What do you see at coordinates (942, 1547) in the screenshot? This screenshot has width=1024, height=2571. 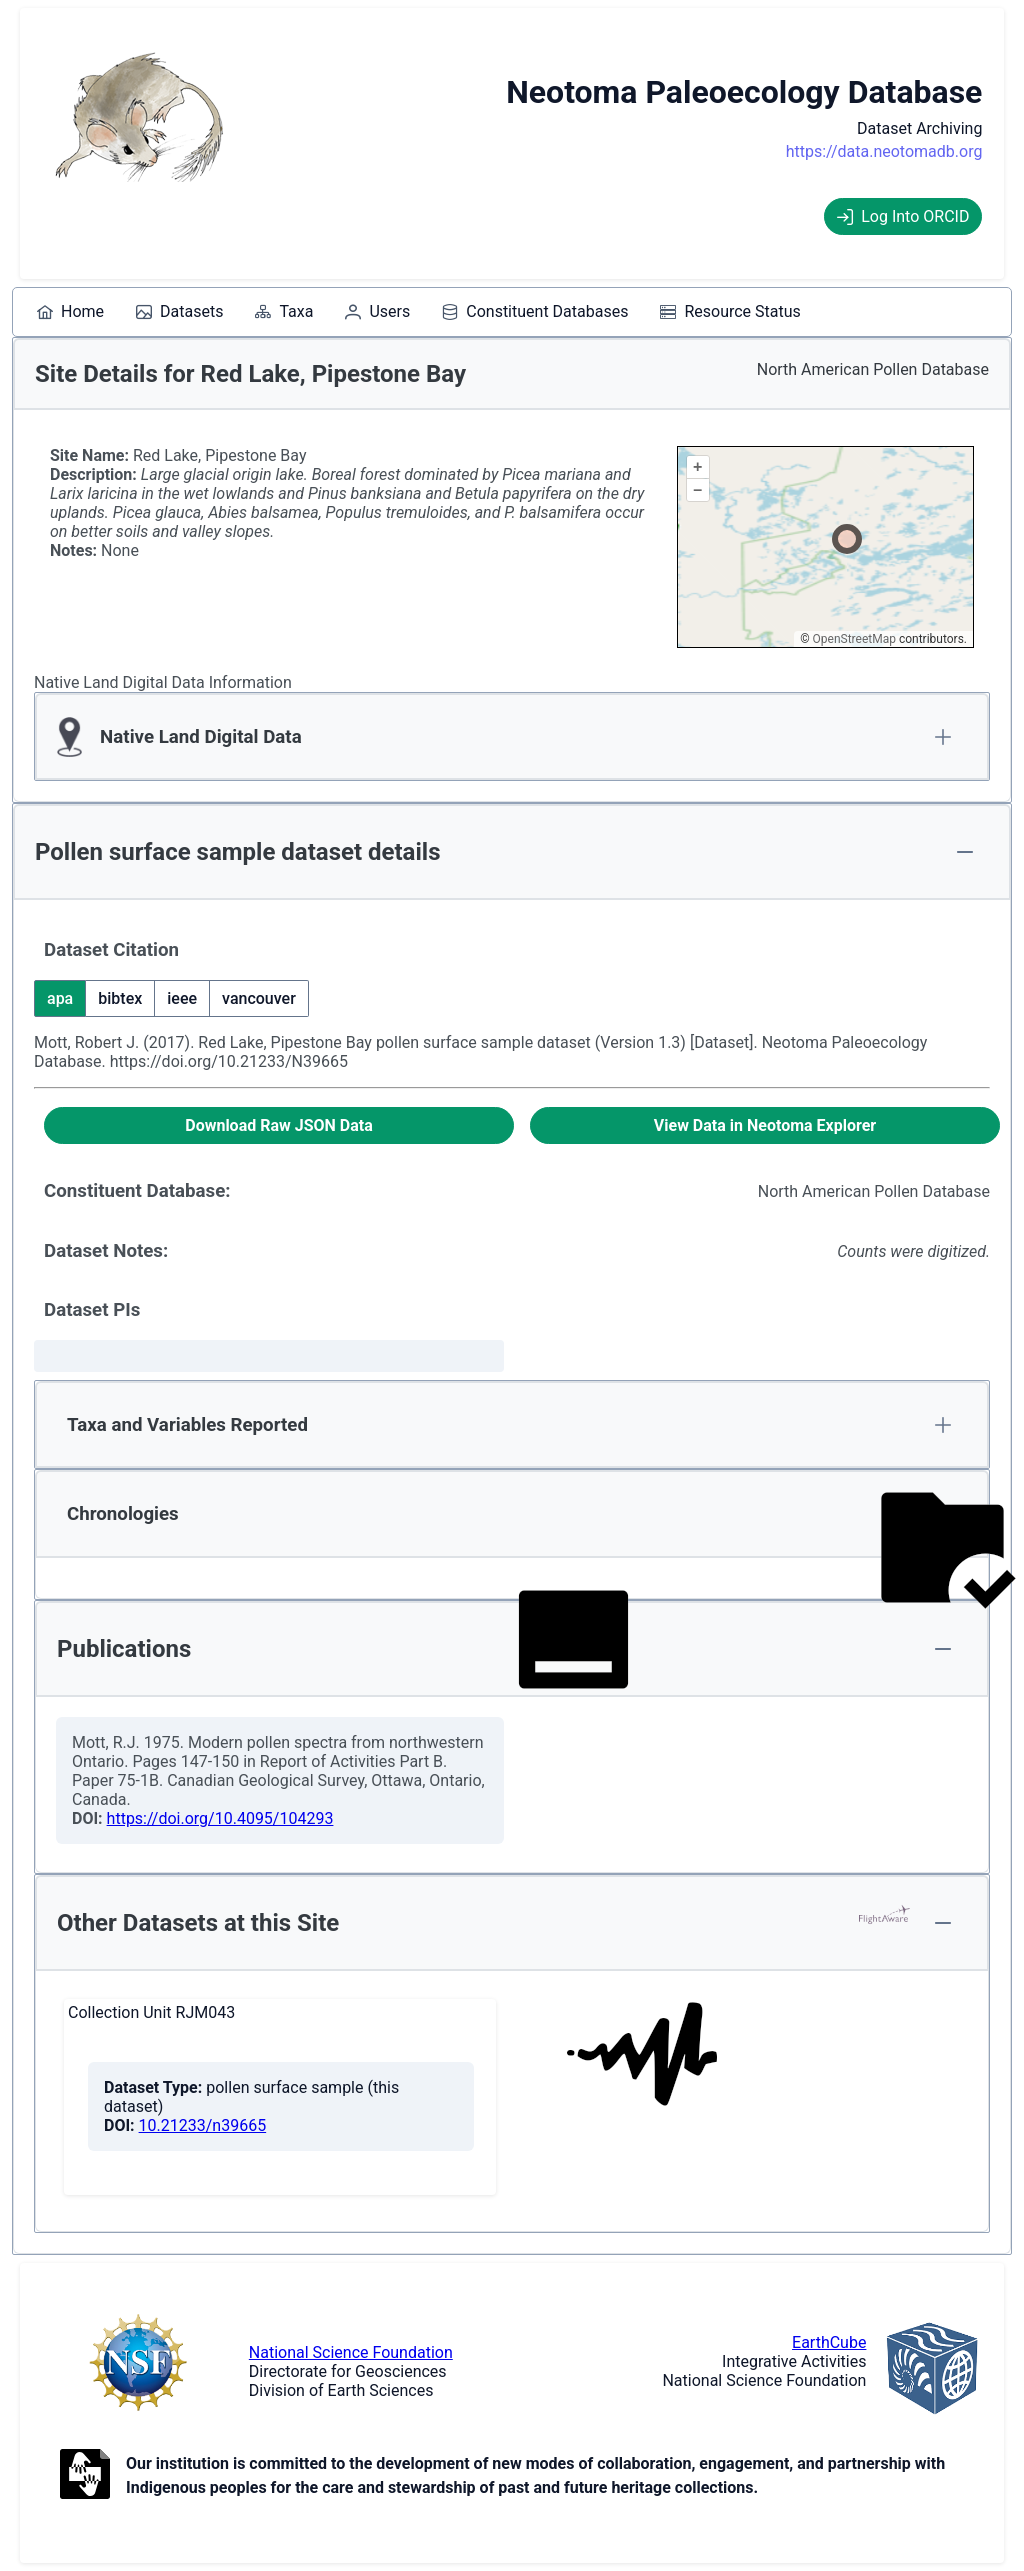 I see `folder verified or approved` at bounding box center [942, 1547].